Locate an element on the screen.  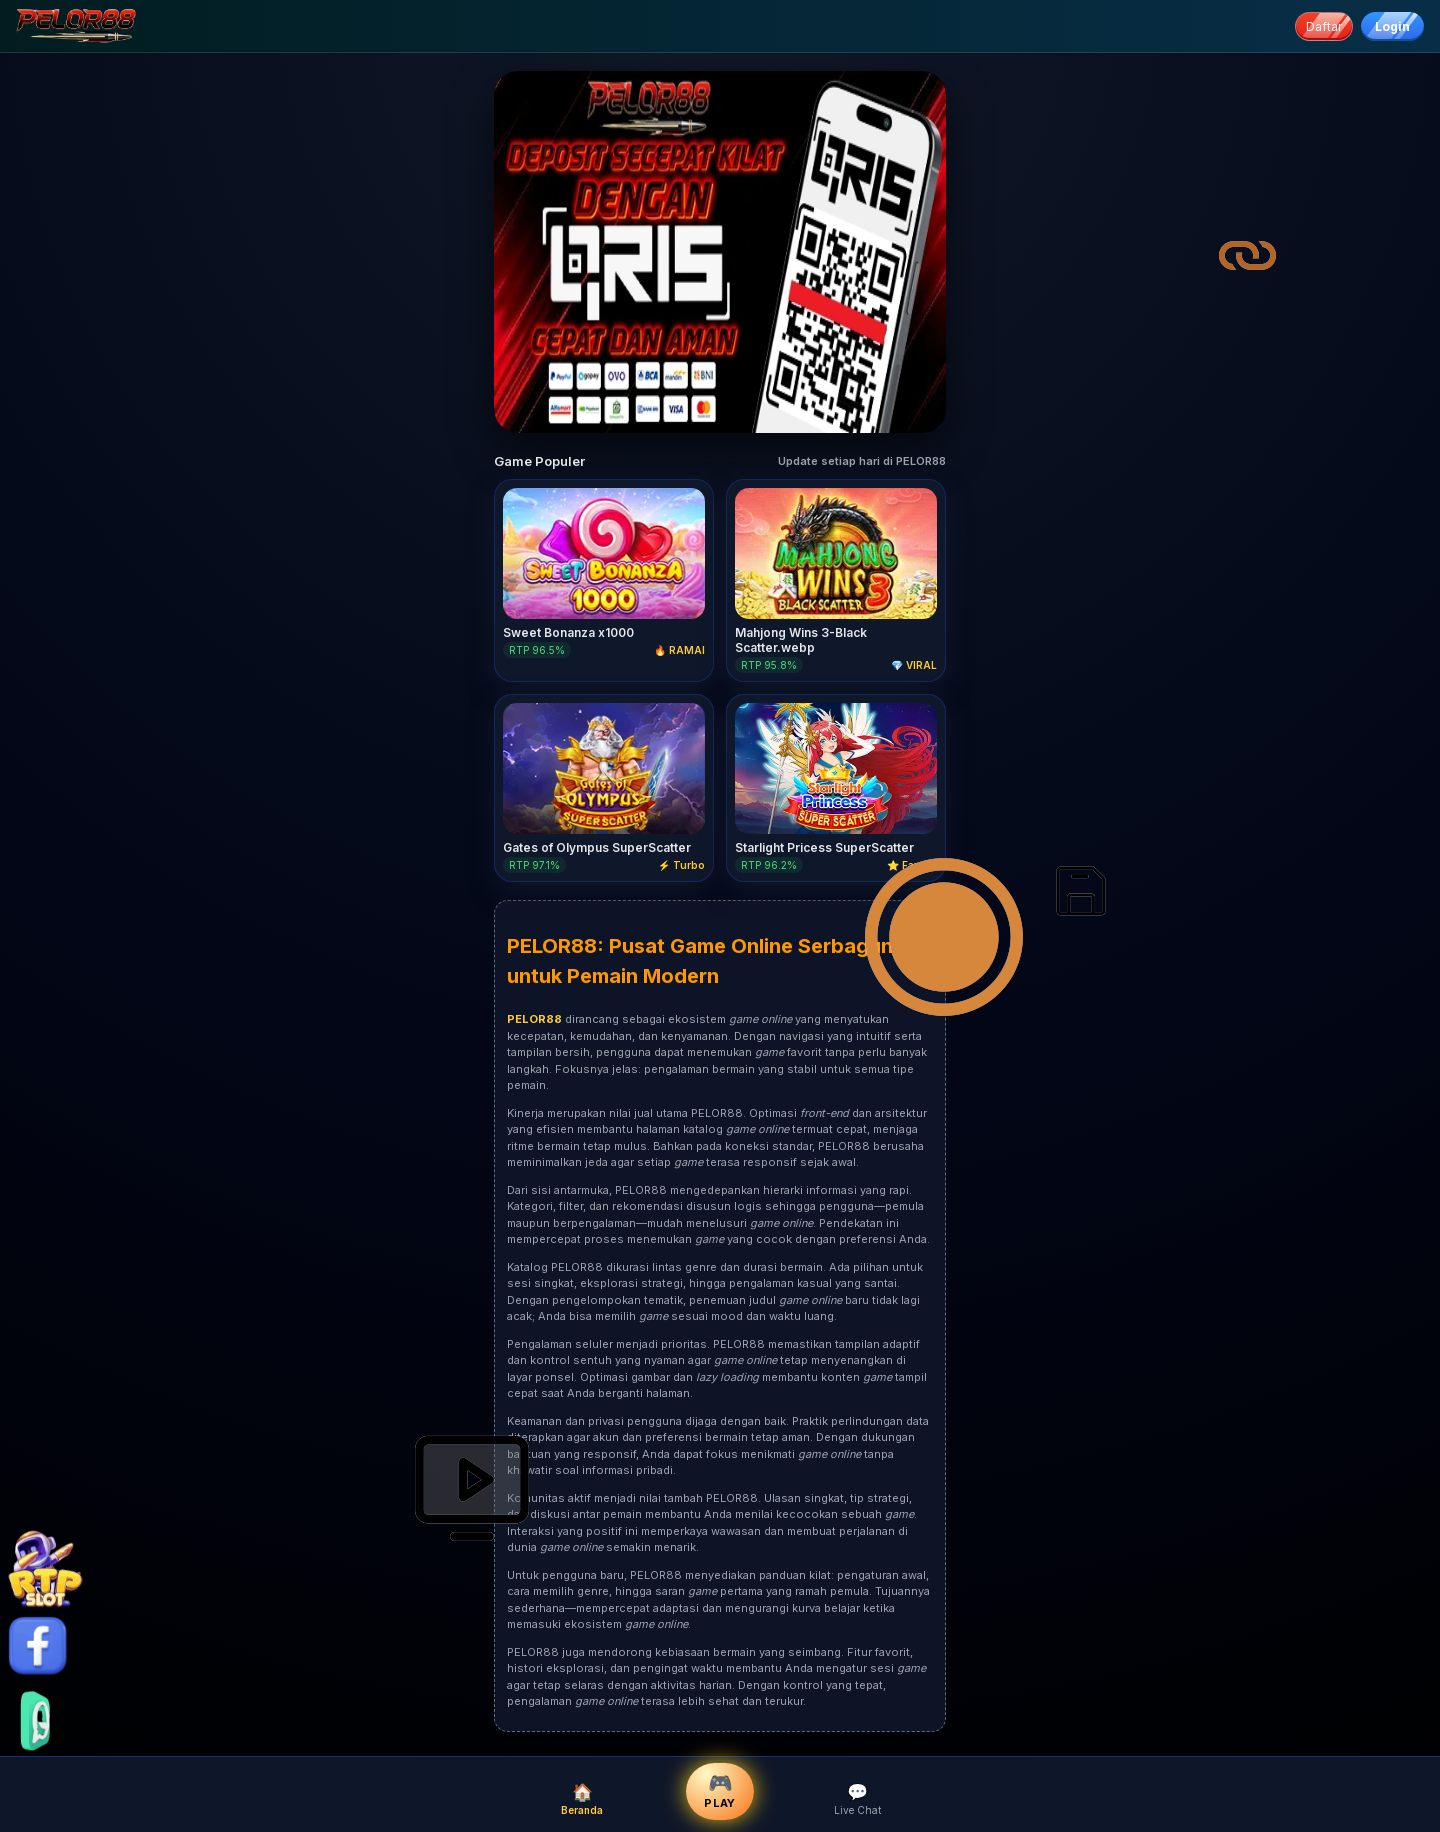
start recording audio or video is located at coordinates (944, 937).